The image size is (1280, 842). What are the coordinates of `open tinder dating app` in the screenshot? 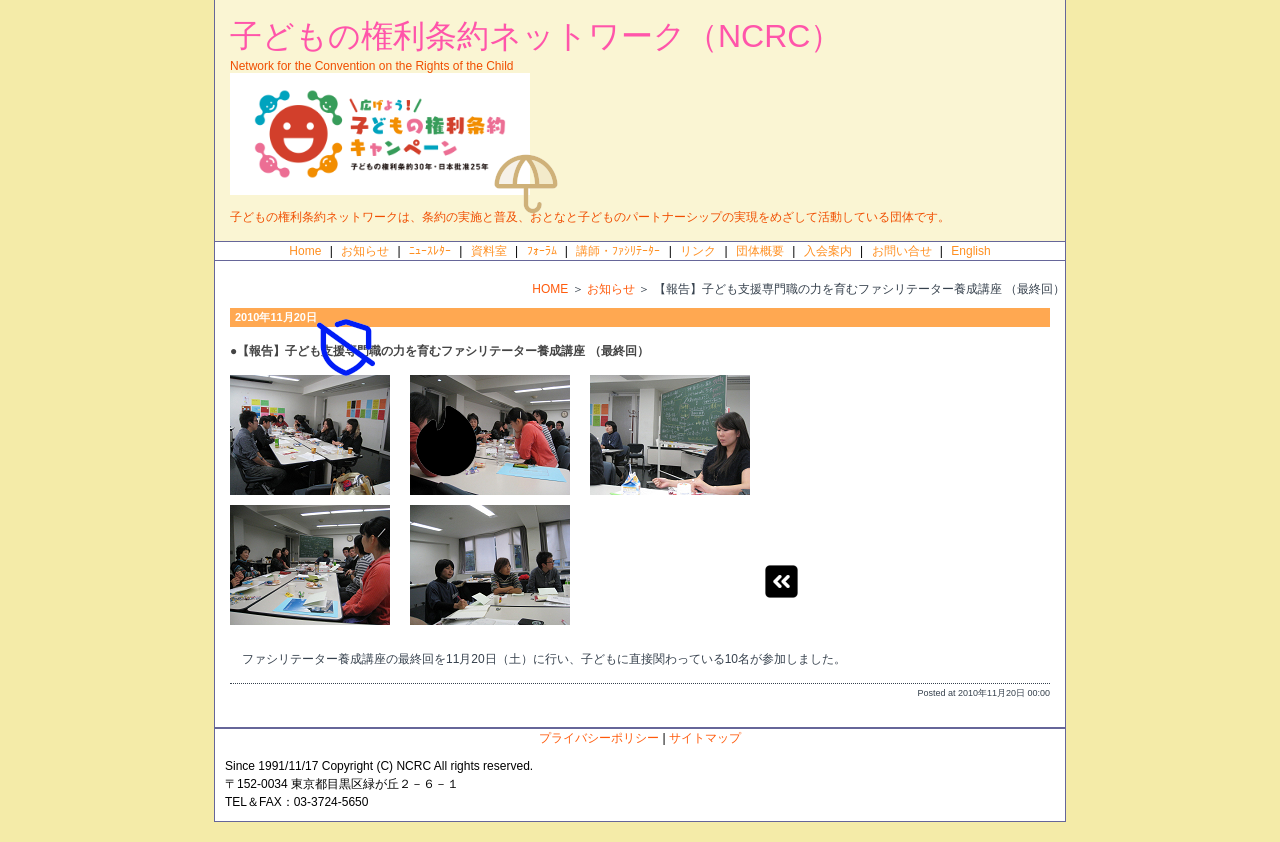 It's located at (446, 442).